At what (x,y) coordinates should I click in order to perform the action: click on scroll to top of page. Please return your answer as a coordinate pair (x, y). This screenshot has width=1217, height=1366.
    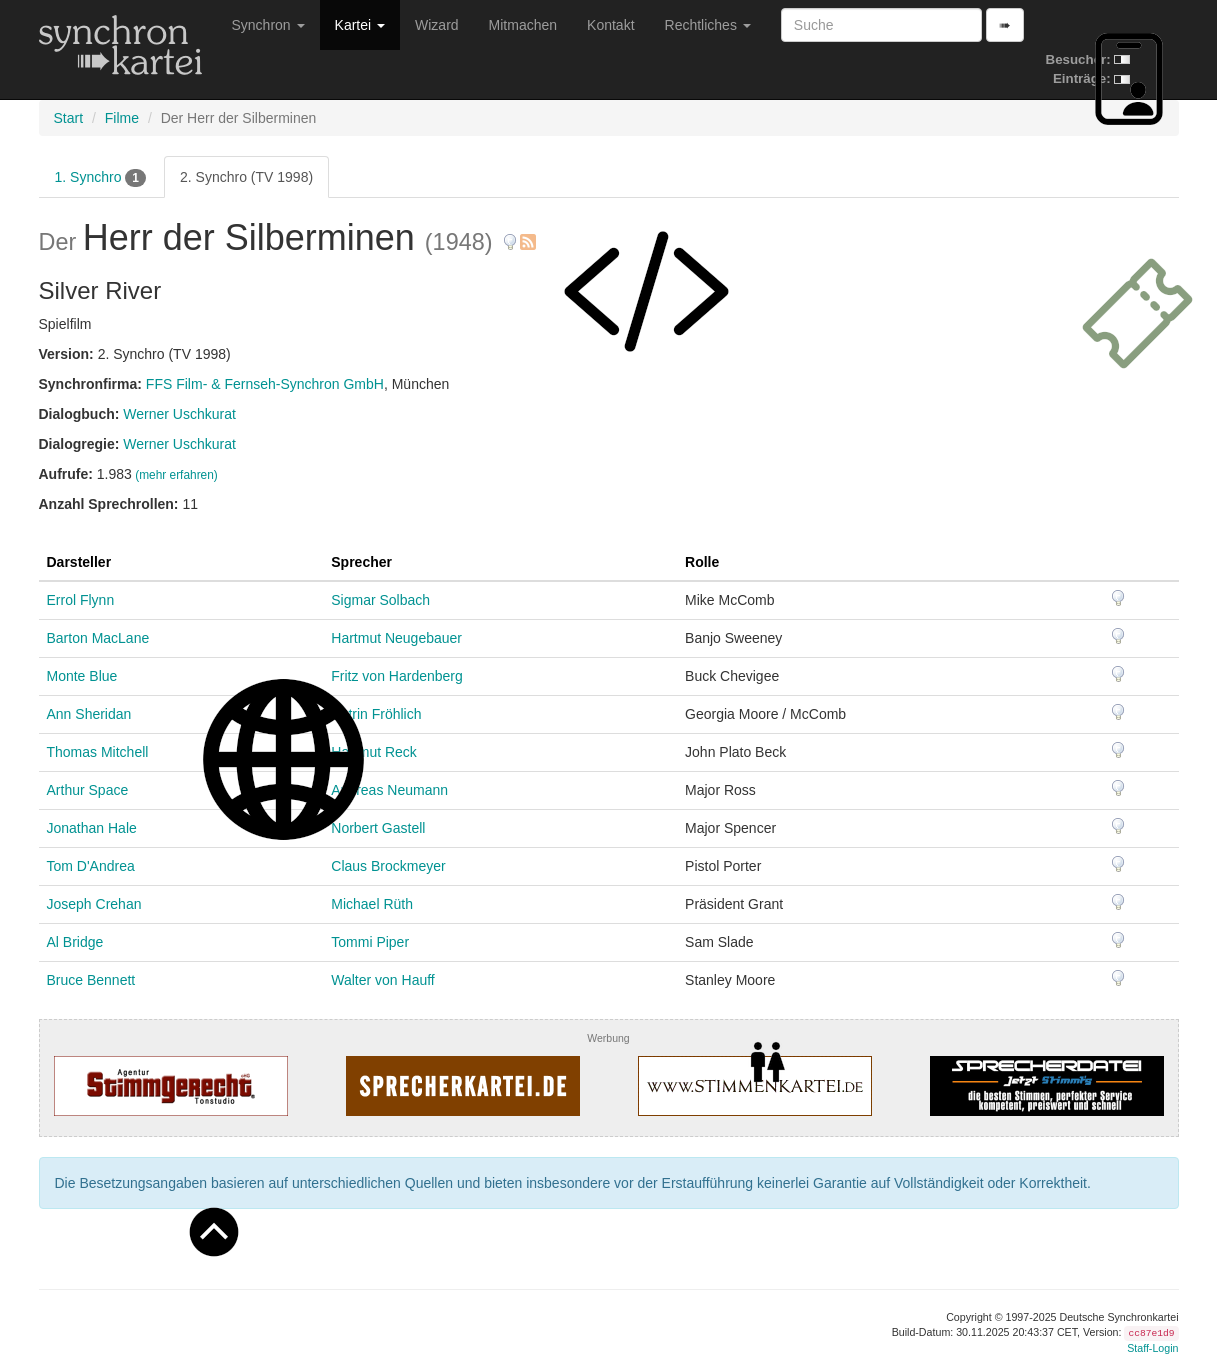
    Looking at the image, I should click on (214, 1232).